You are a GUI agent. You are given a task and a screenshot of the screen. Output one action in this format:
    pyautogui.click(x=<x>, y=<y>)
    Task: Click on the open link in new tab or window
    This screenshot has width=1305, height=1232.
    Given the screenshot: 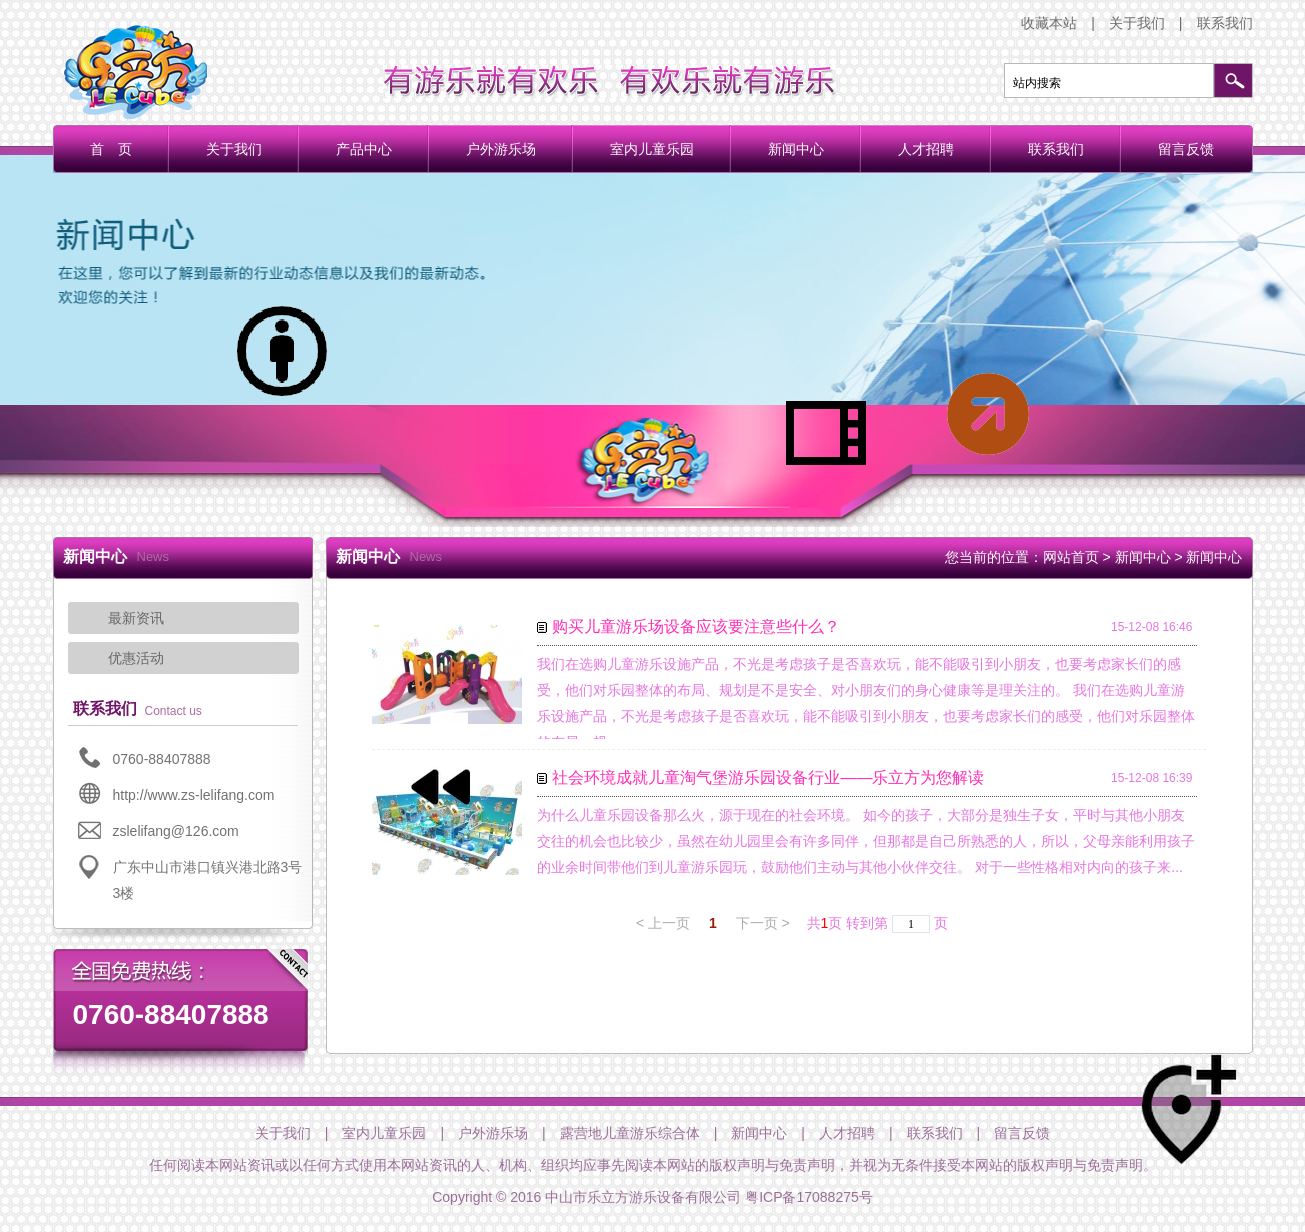 What is the action you would take?
    pyautogui.click(x=988, y=414)
    